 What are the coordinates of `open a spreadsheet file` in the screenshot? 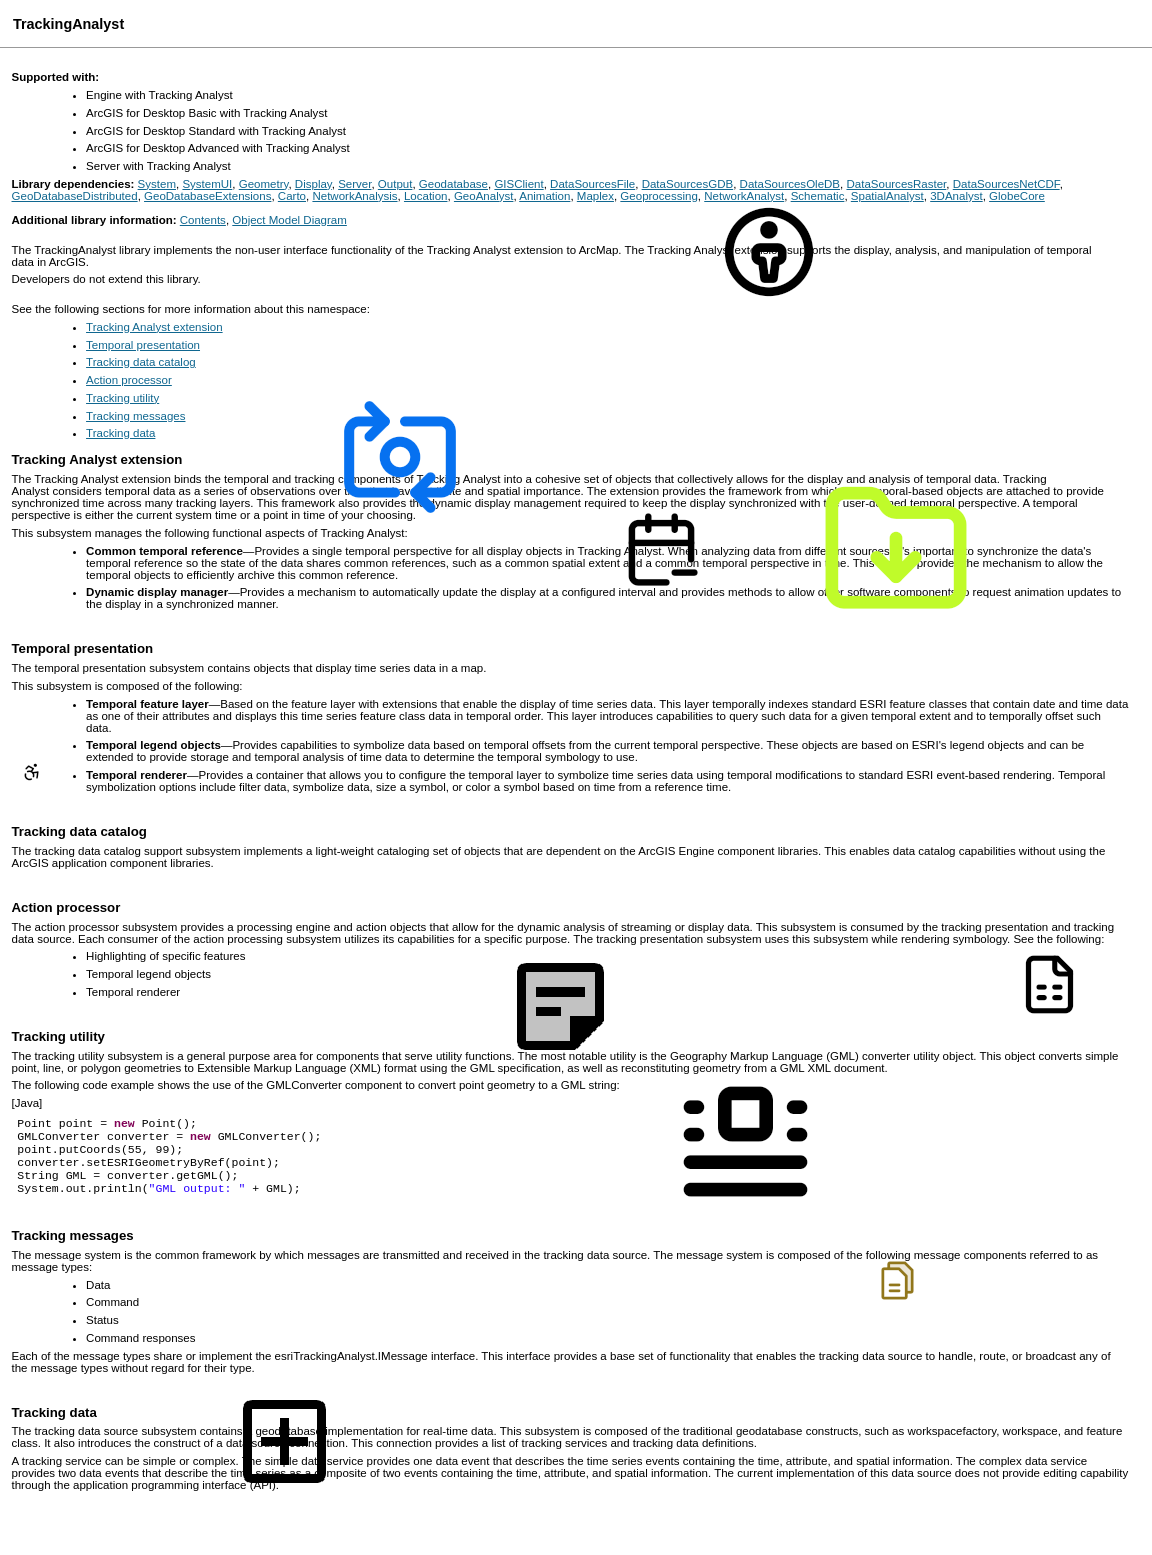 It's located at (1049, 984).